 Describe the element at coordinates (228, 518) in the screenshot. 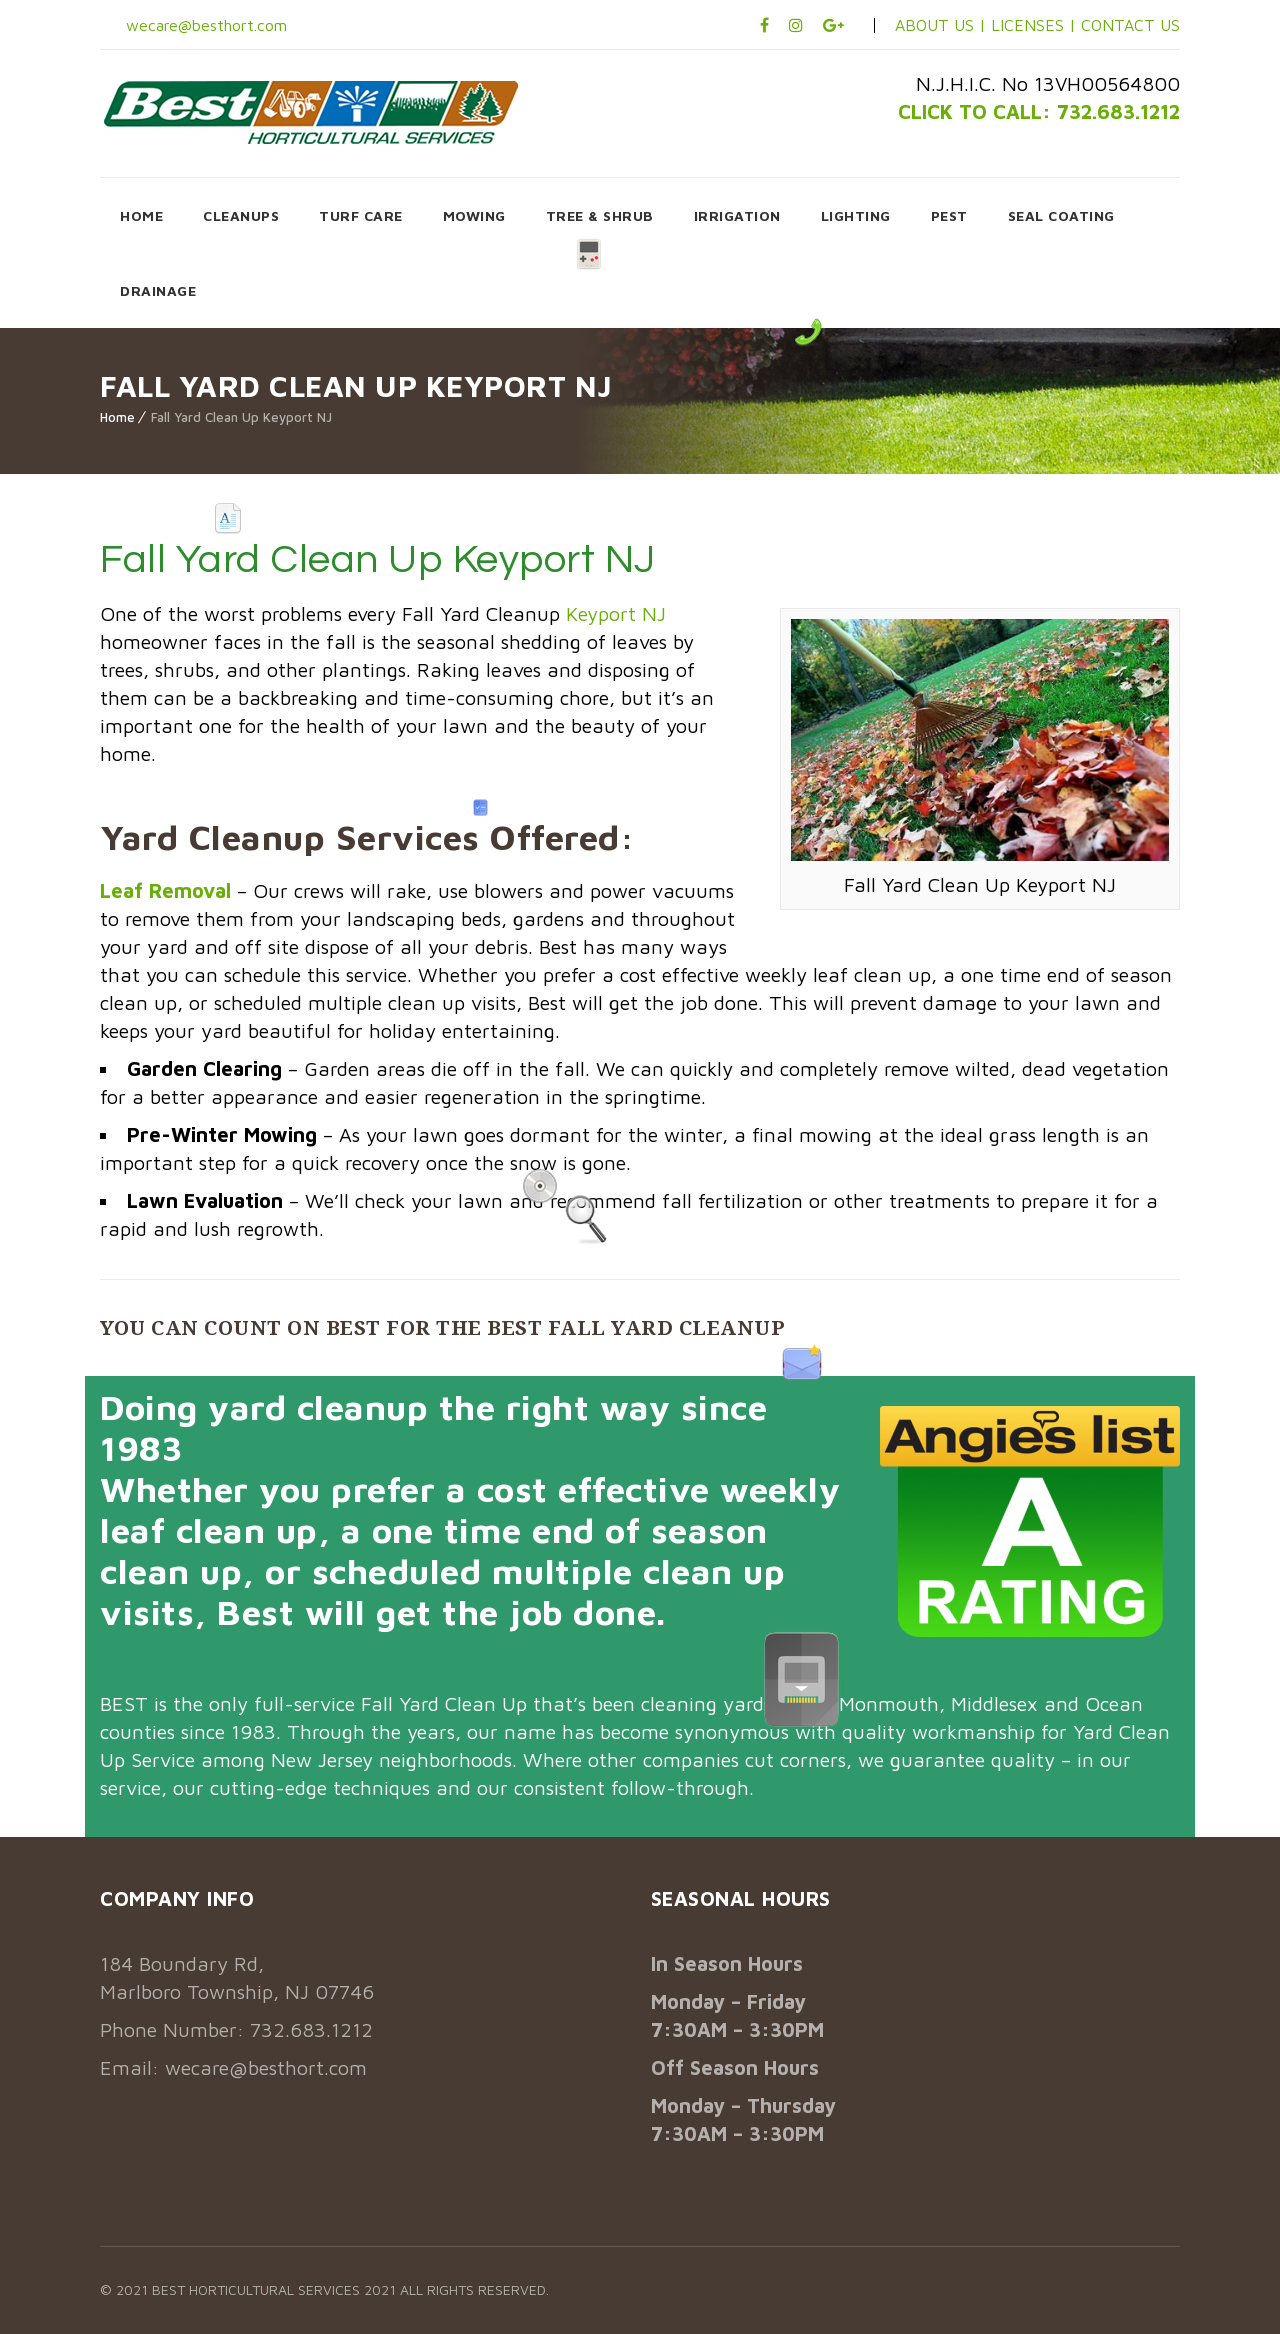

I see `open a text document file` at that location.